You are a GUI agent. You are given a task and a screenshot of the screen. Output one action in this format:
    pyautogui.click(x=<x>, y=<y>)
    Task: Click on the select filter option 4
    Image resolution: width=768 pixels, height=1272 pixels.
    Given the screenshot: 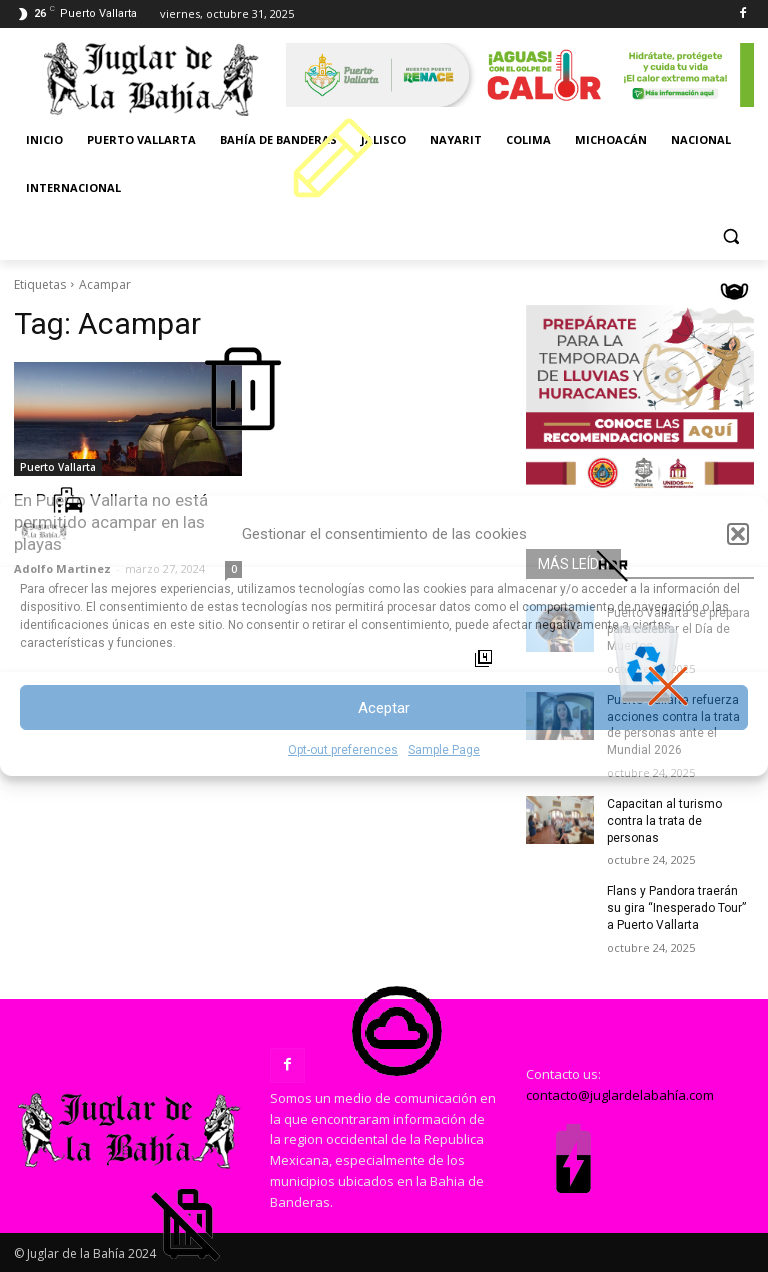 What is the action you would take?
    pyautogui.click(x=483, y=658)
    